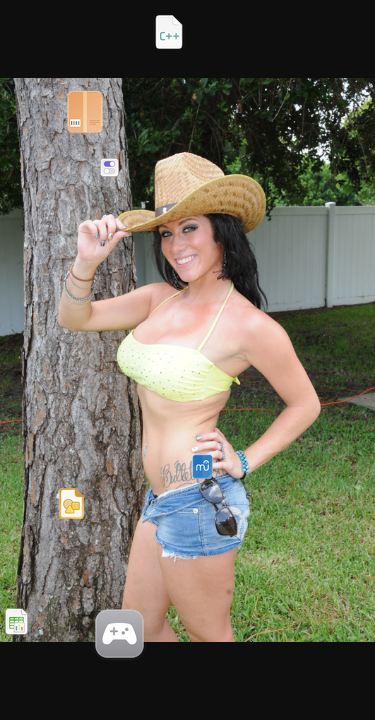 The width and height of the screenshot is (375, 720). Describe the element at coordinates (202, 466) in the screenshot. I see `open a MuseScore 3 music notation file` at that location.